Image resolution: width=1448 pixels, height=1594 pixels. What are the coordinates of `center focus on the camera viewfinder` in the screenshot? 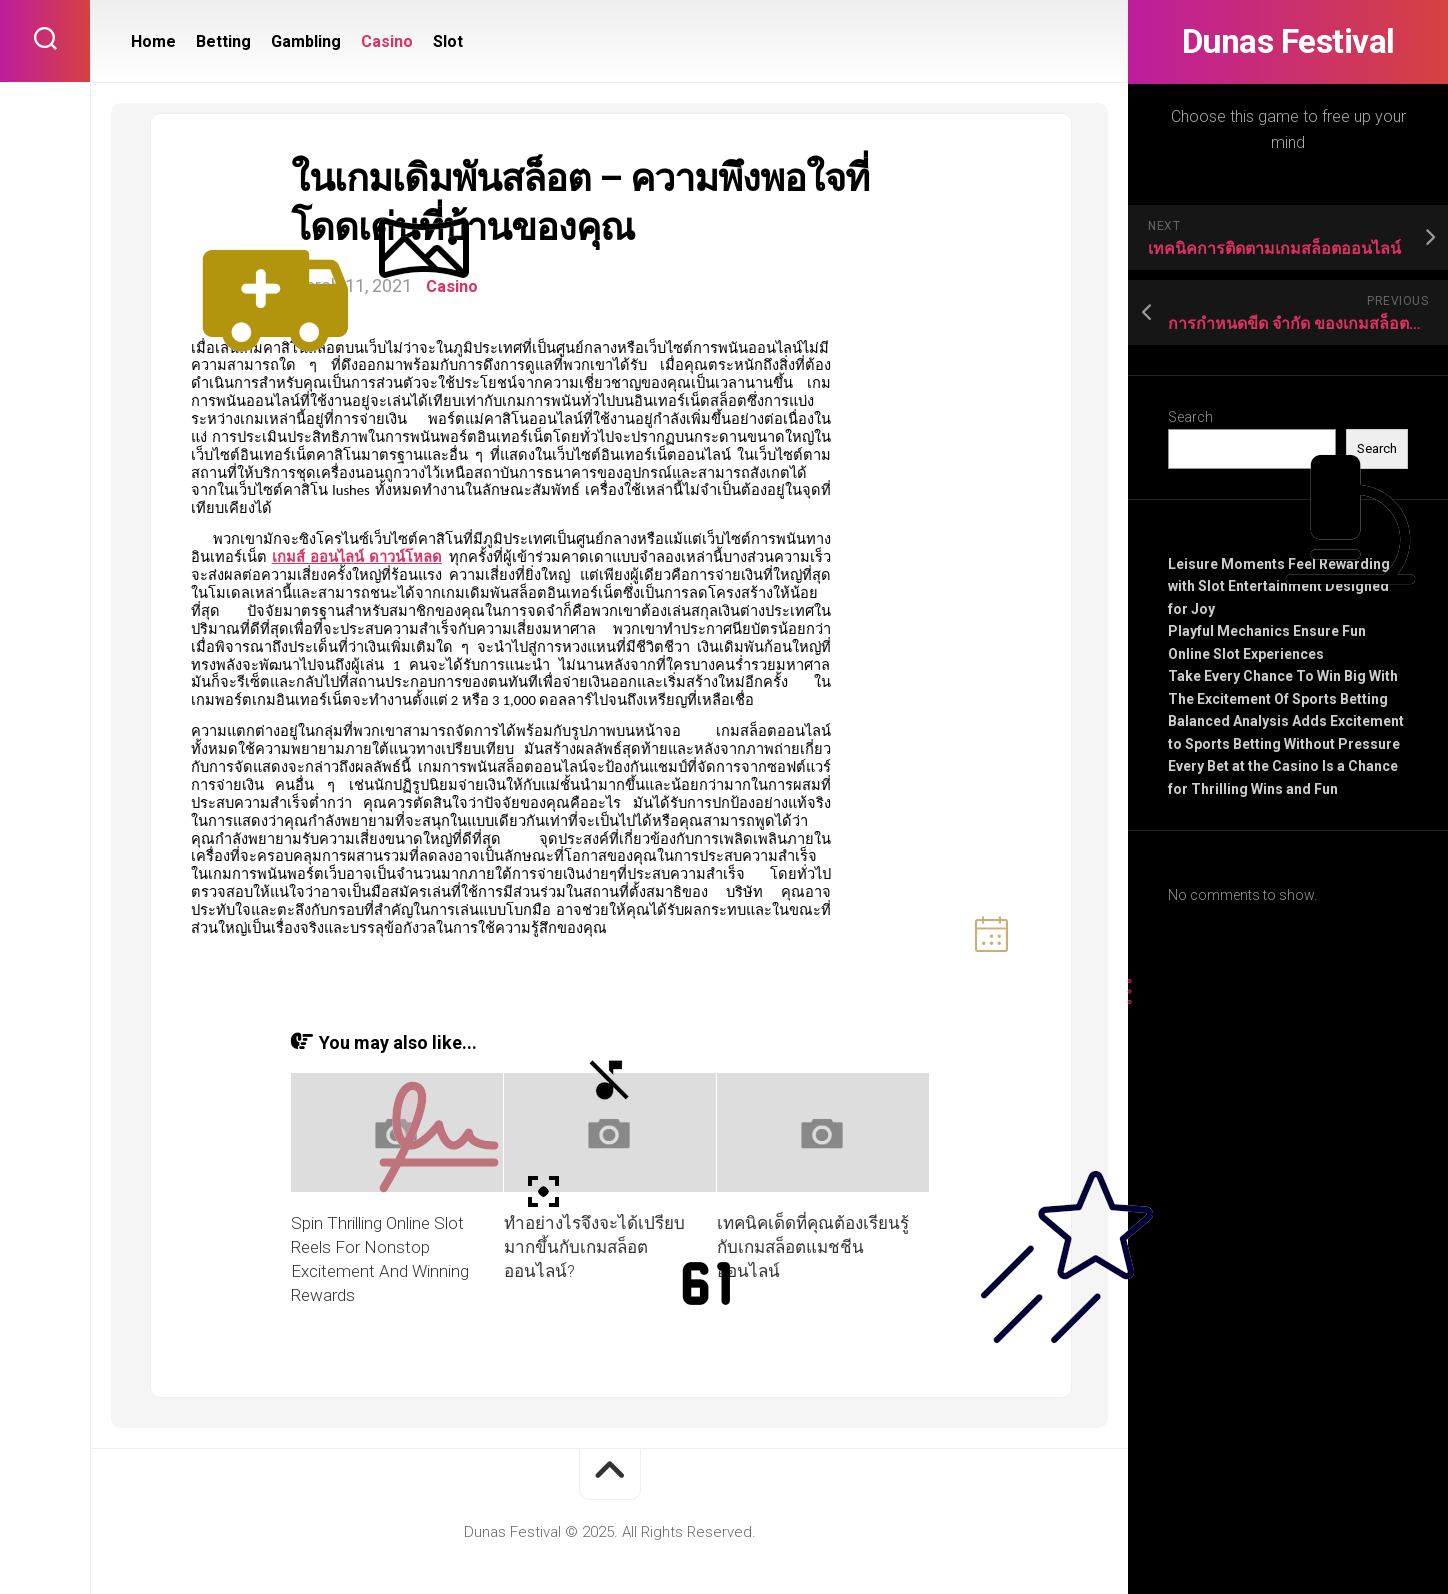 It's located at (543, 1191).